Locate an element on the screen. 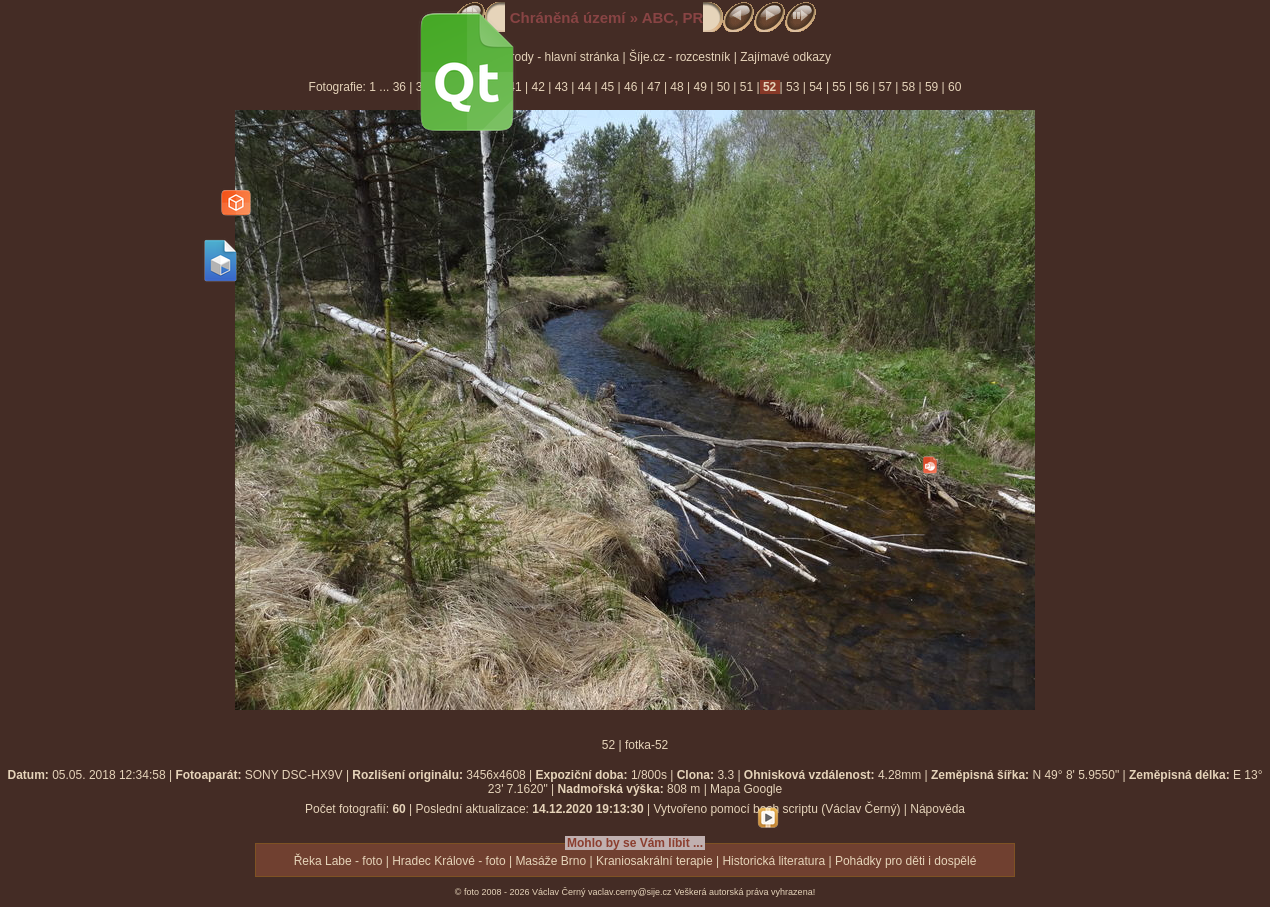  a QML source code file is located at coordinates (467, 72).